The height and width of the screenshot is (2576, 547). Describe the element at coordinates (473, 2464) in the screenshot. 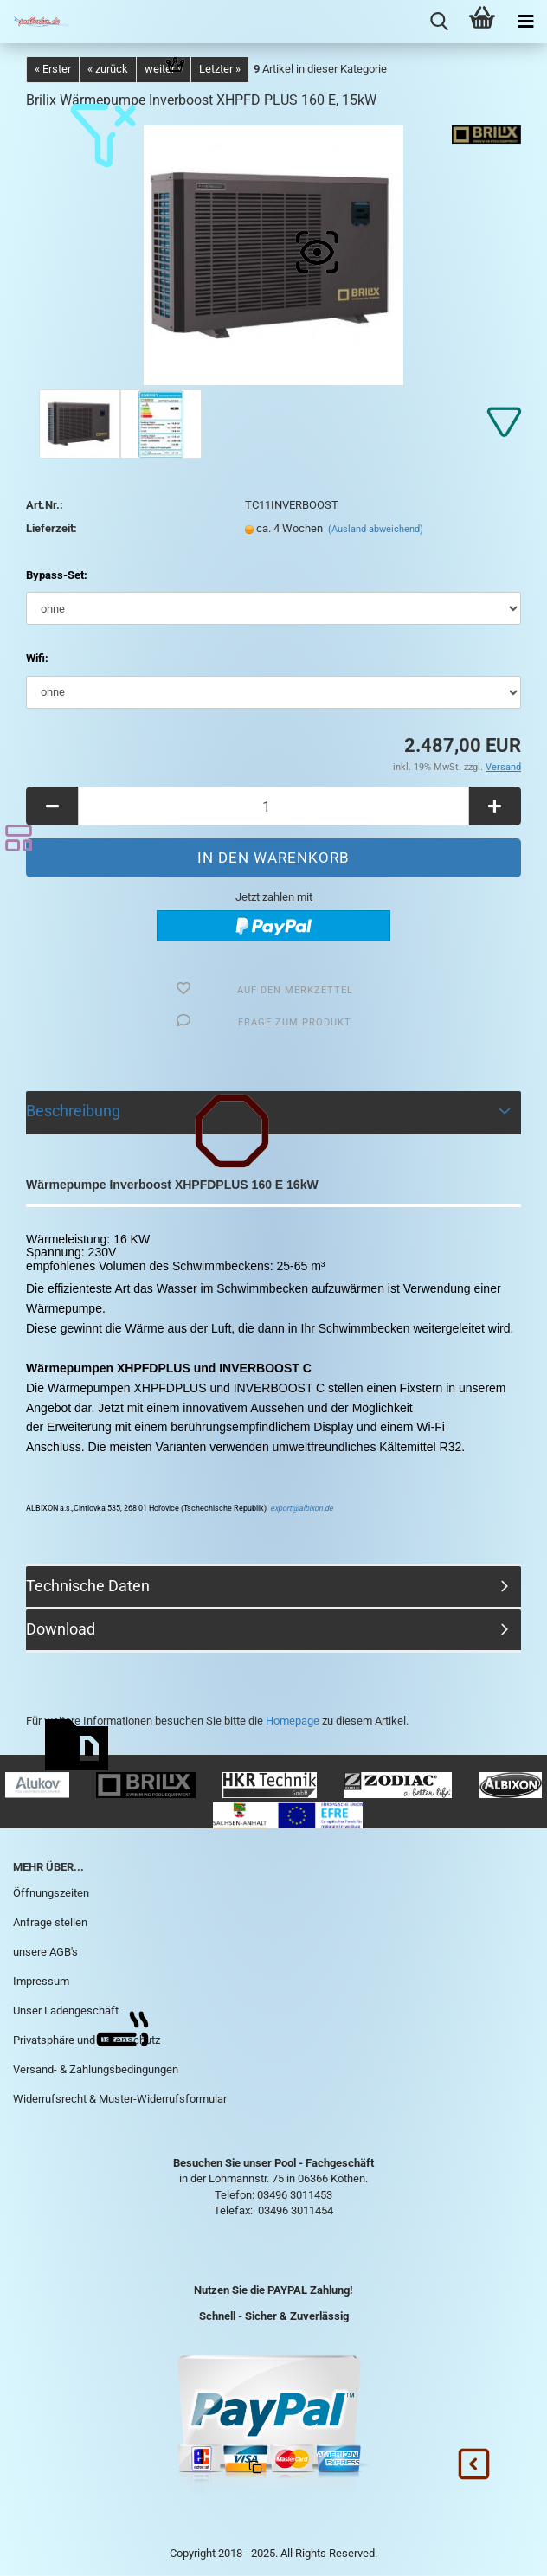

I see `navigate to the previous page or screen` at that location.